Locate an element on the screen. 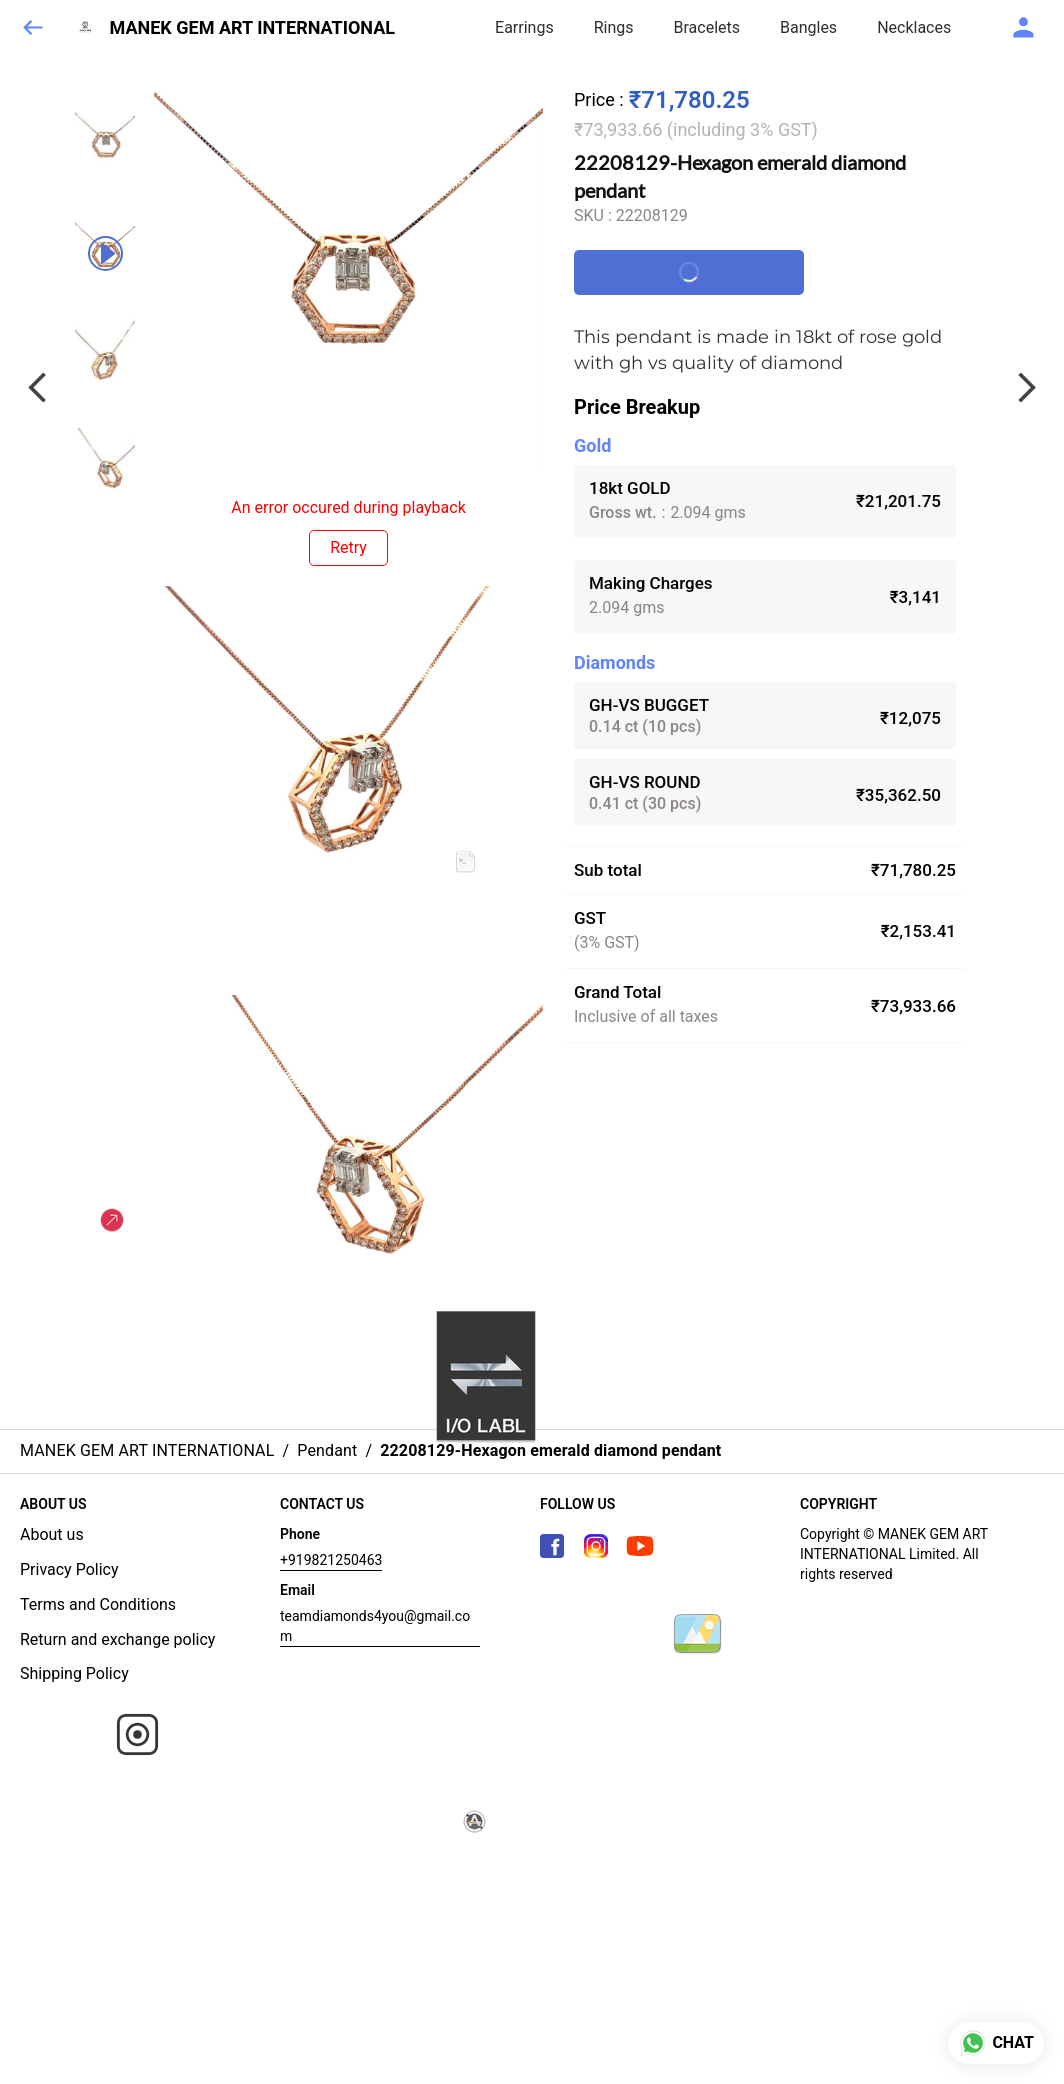 The width and height of the screenshot is (1064, 2084). open the software update manager is located at coordinates (474, 1821).